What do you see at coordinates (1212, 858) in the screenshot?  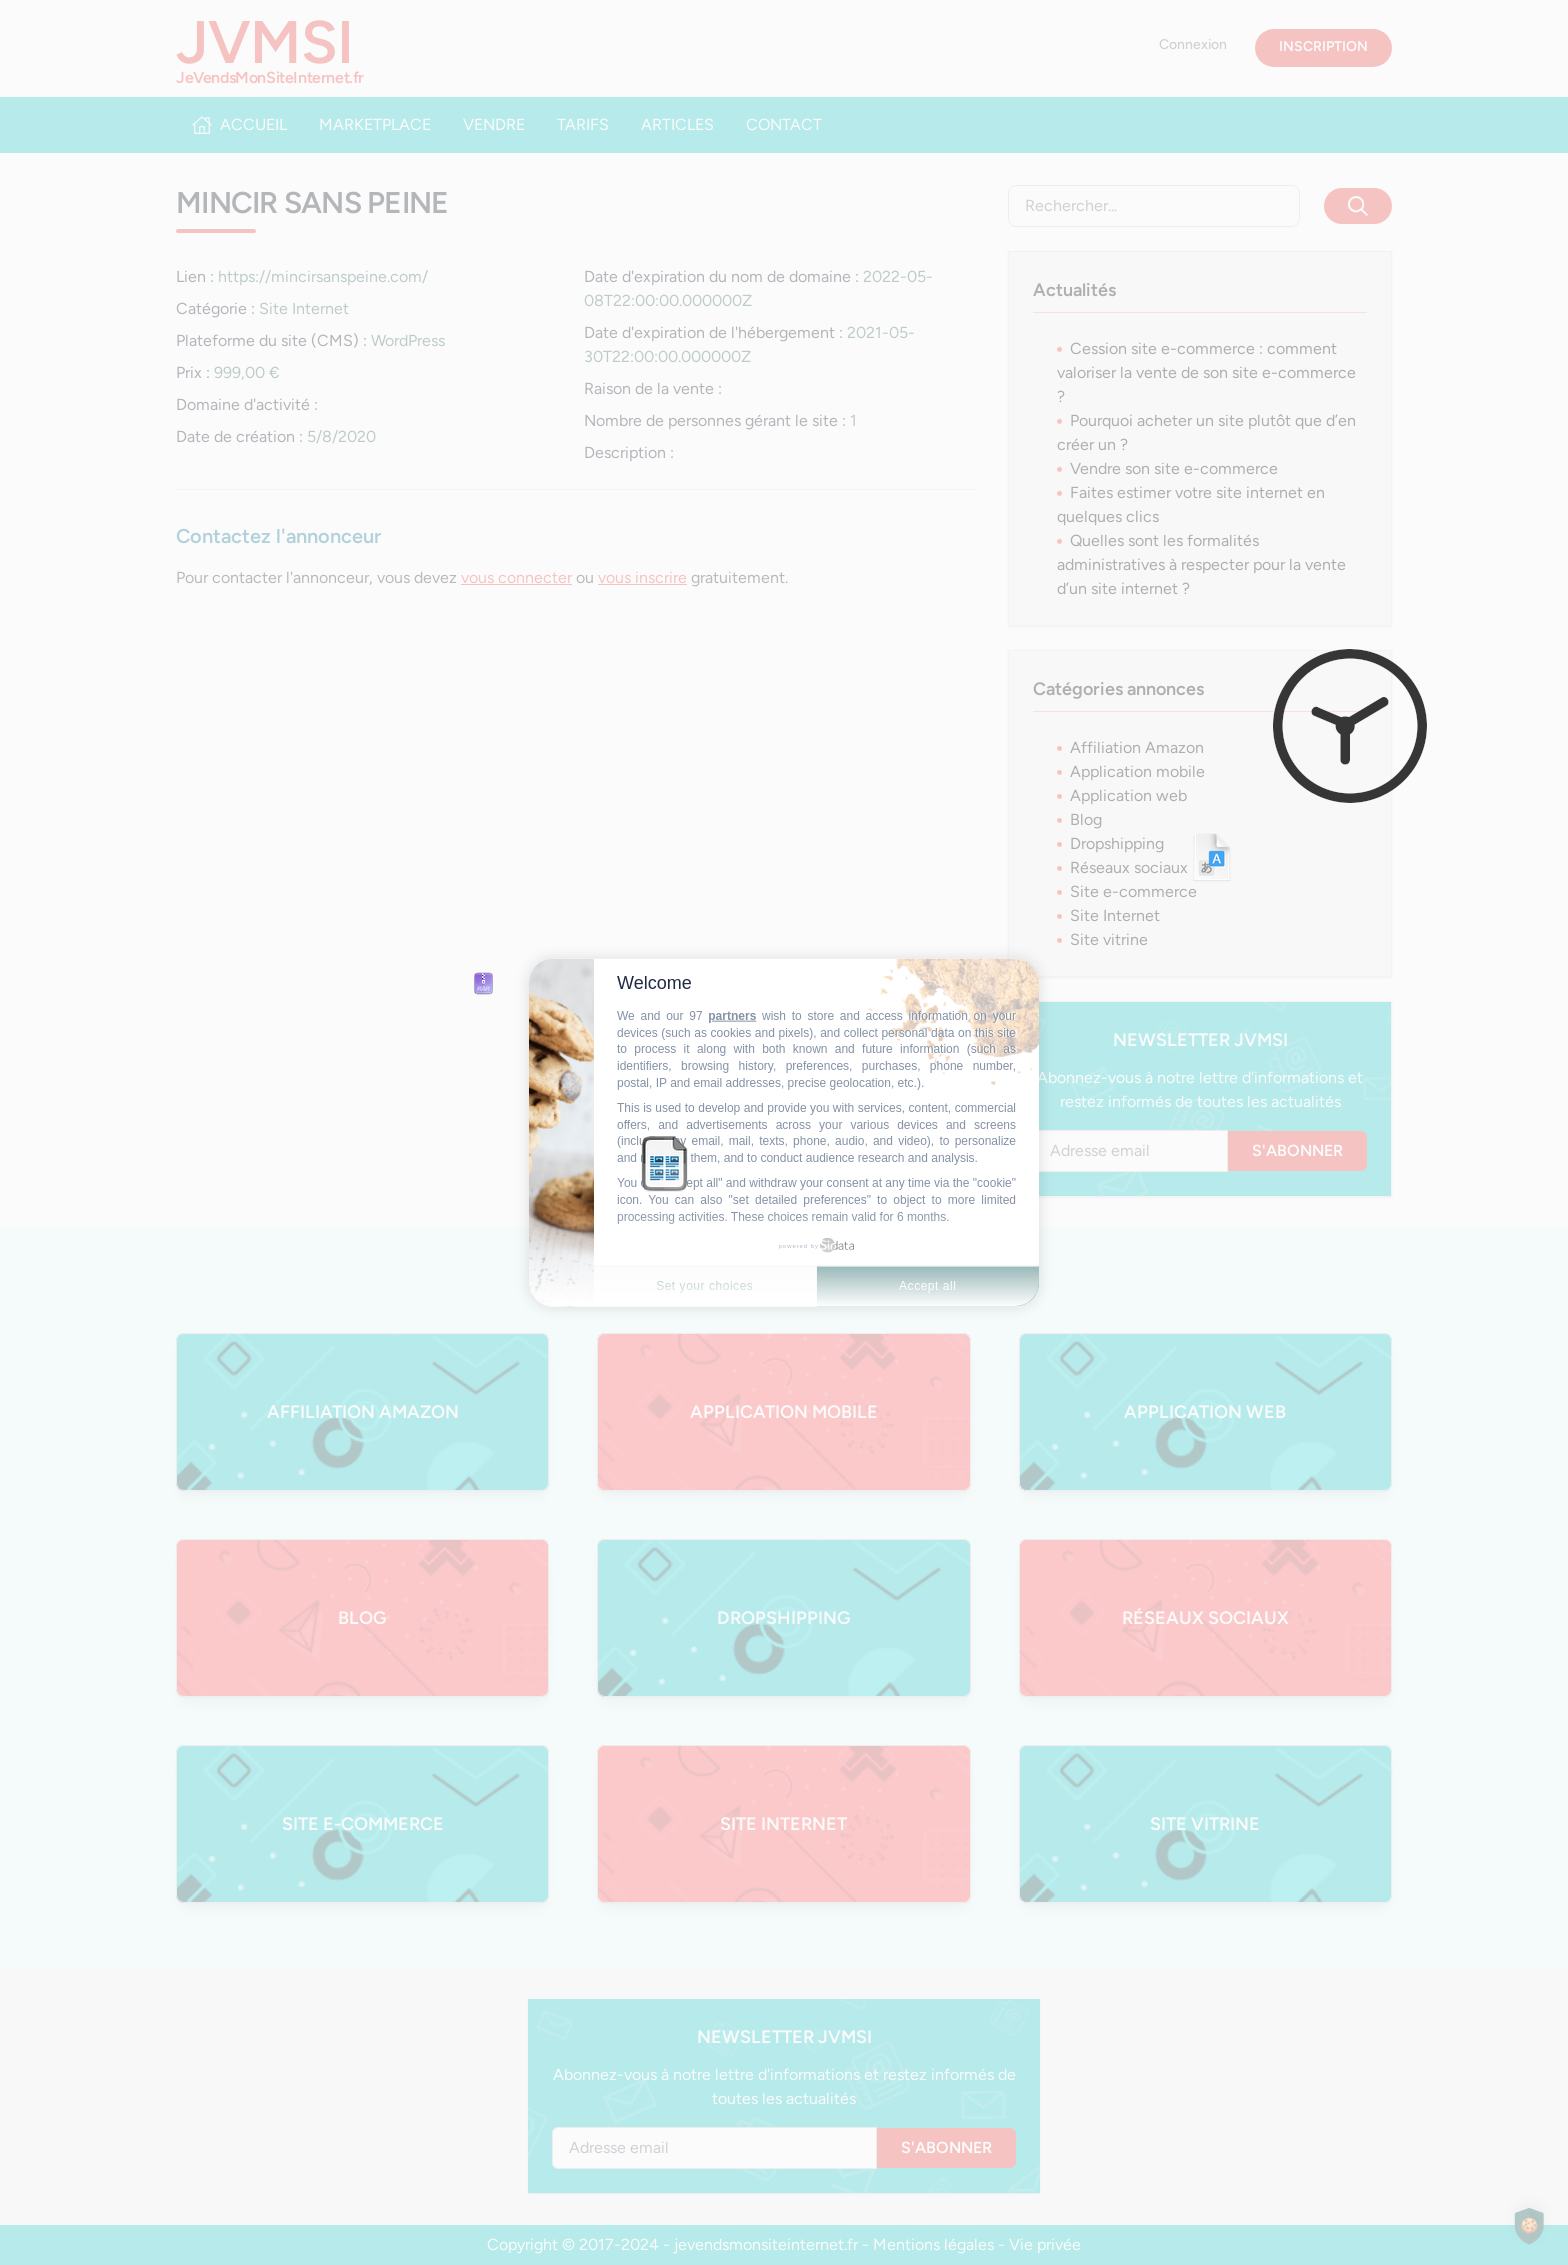 I see `a gettext translation file (.po/.pot)` at bounding box center [1212, 858].